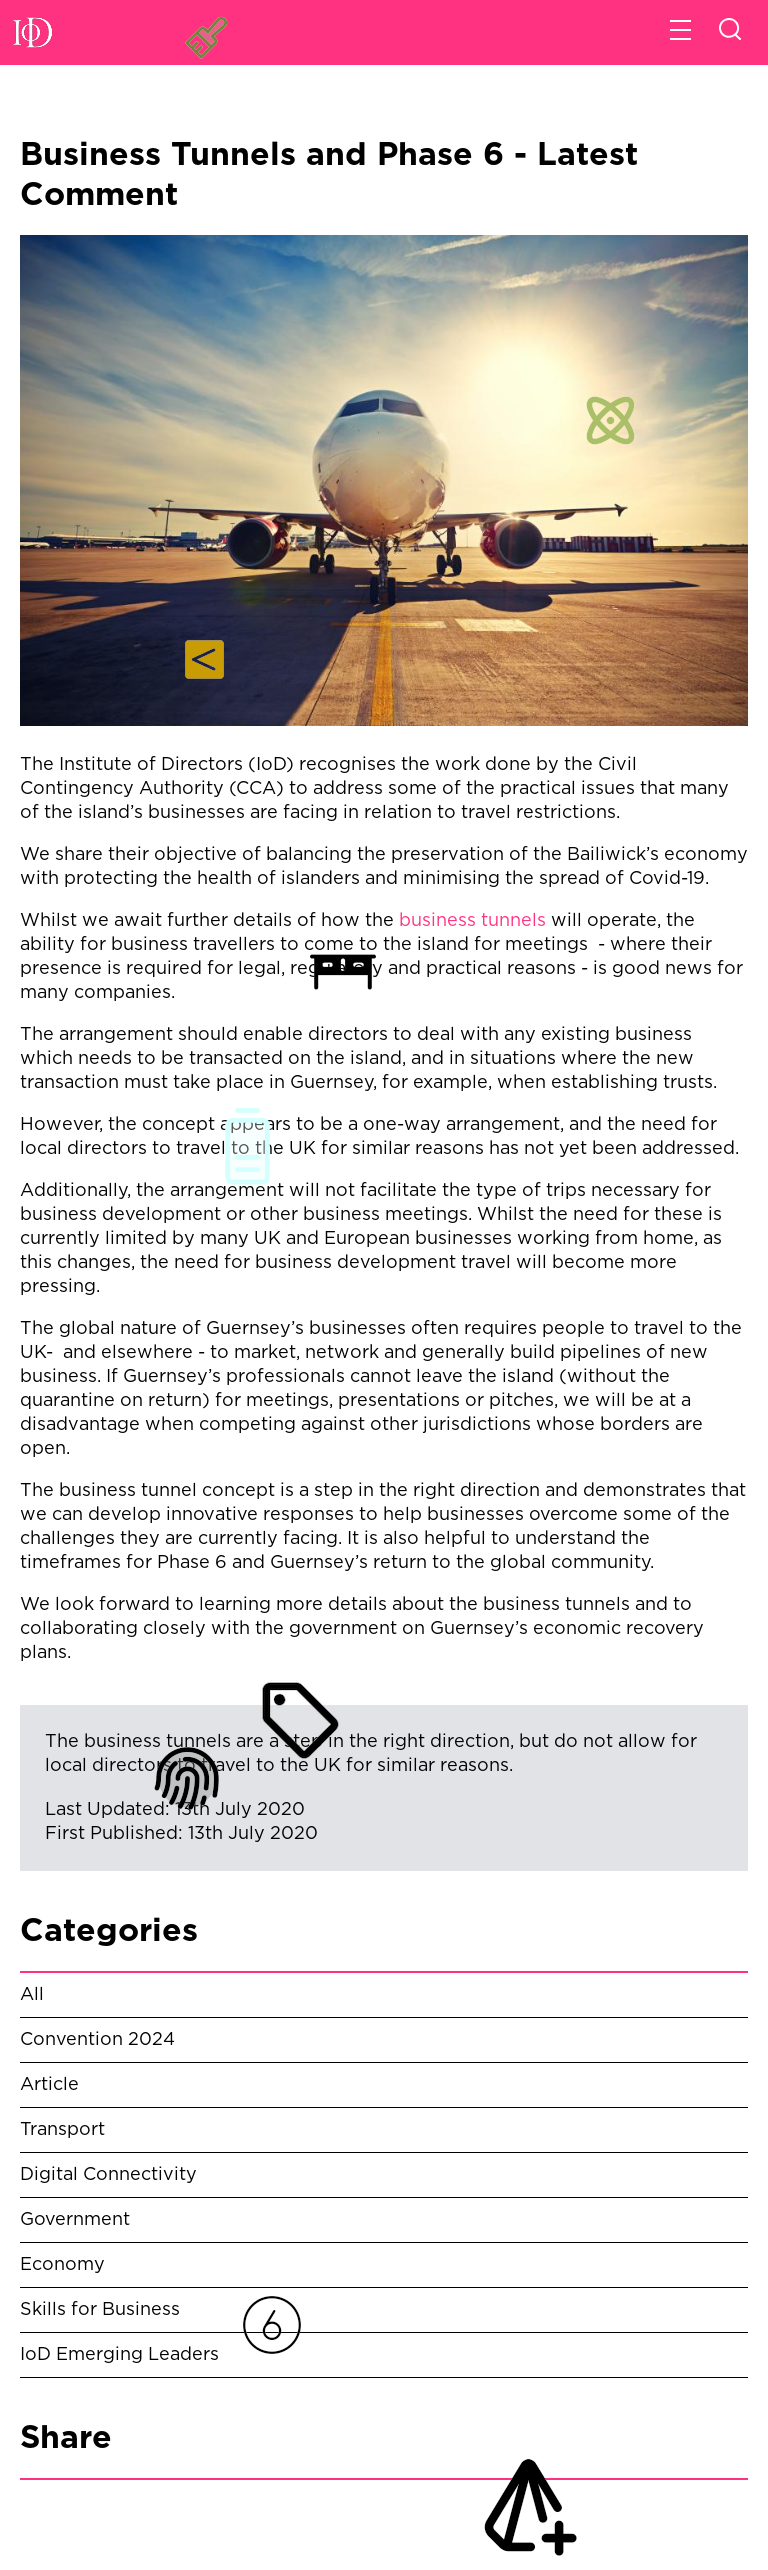  I want to click on access painting or drawing tools, so click(207, 37).